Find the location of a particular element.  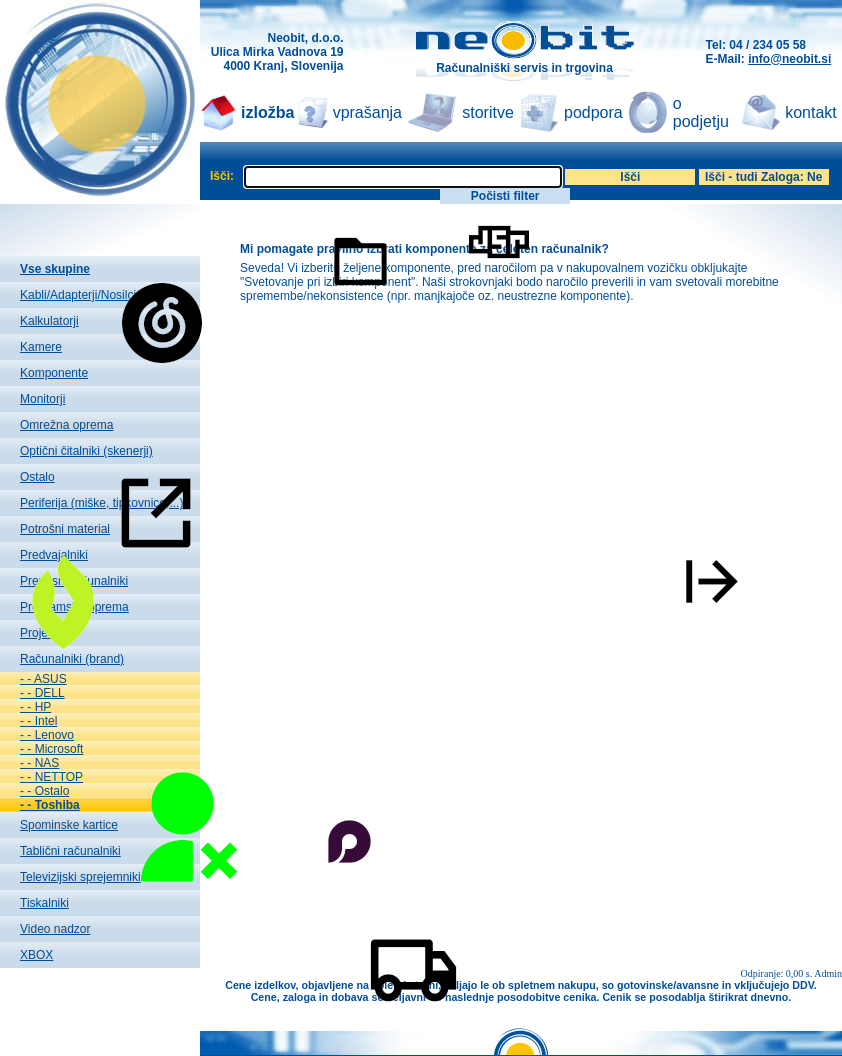

open link in a new window or tab is located at coordinates (156, 513).